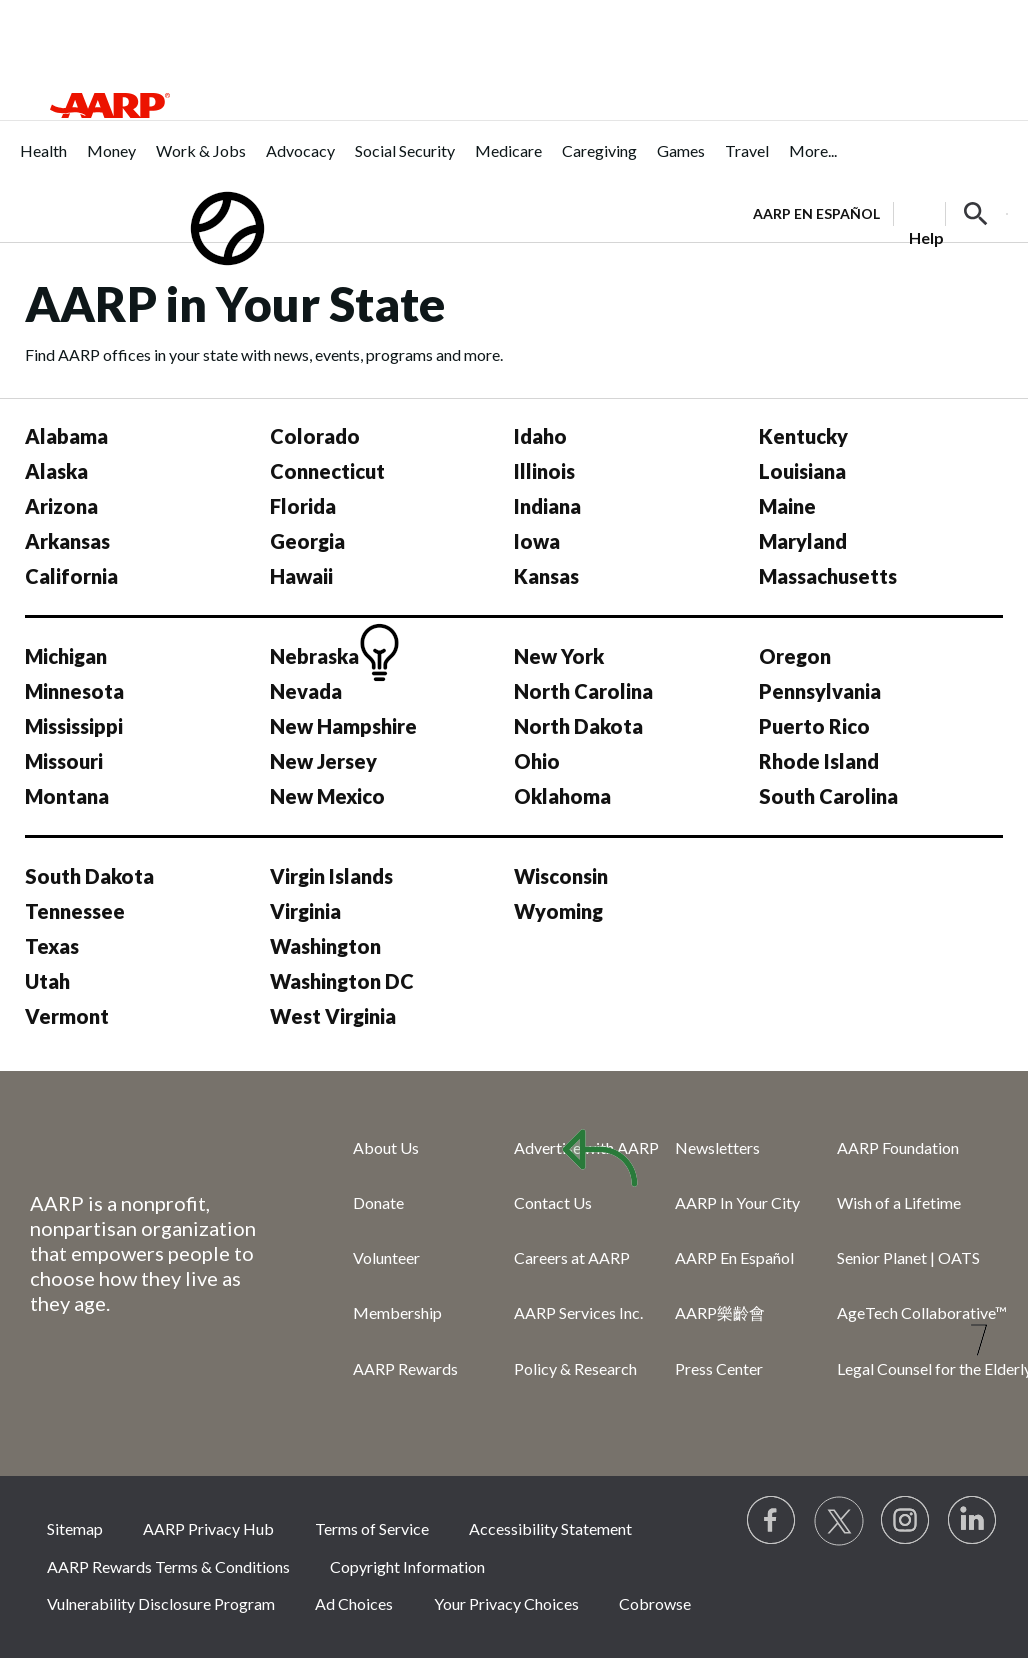  I want to click on indicates the number seven in a list or sequence, so click(979, 1340).